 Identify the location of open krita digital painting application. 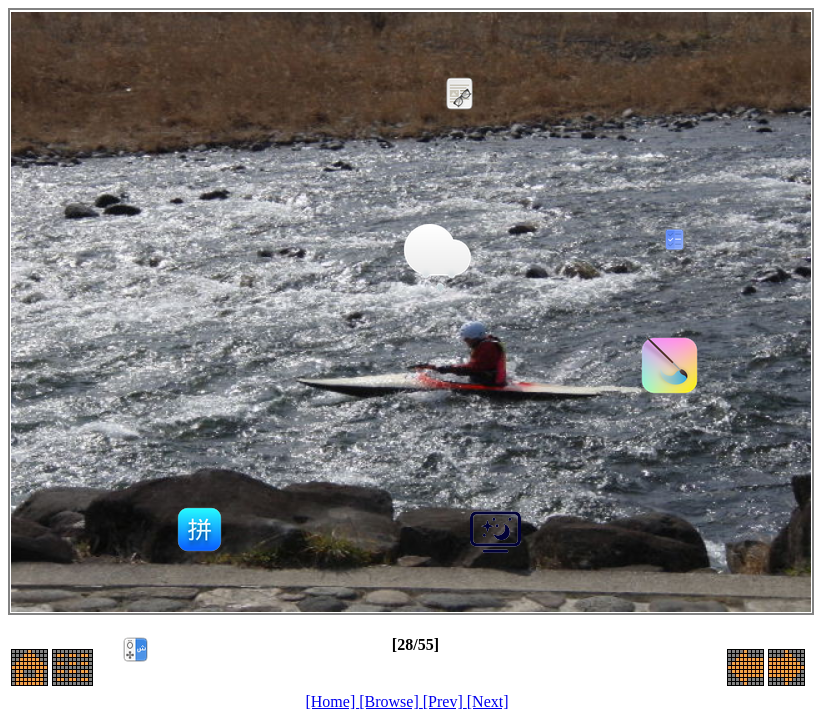
(669, 365).